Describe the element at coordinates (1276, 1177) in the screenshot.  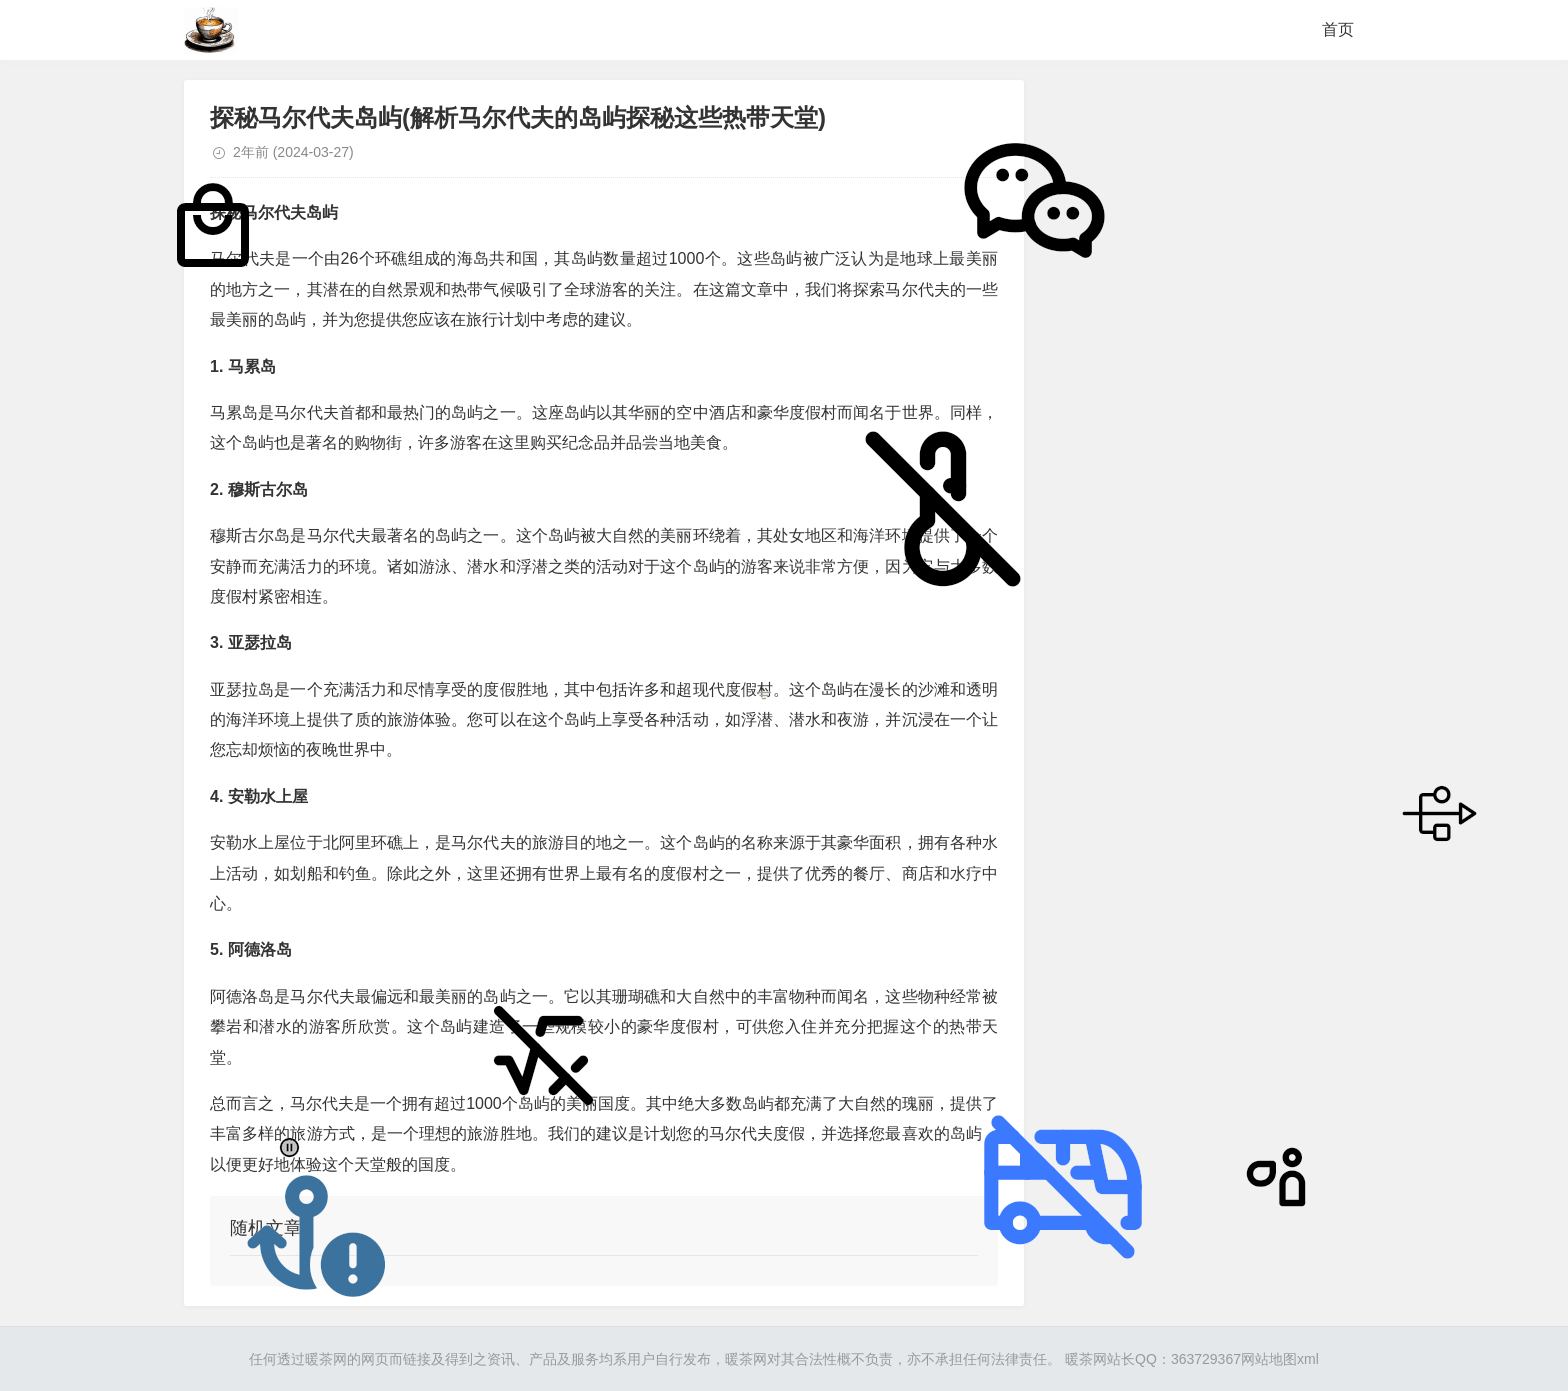
I see `visit spacehey social network profile` at that location.